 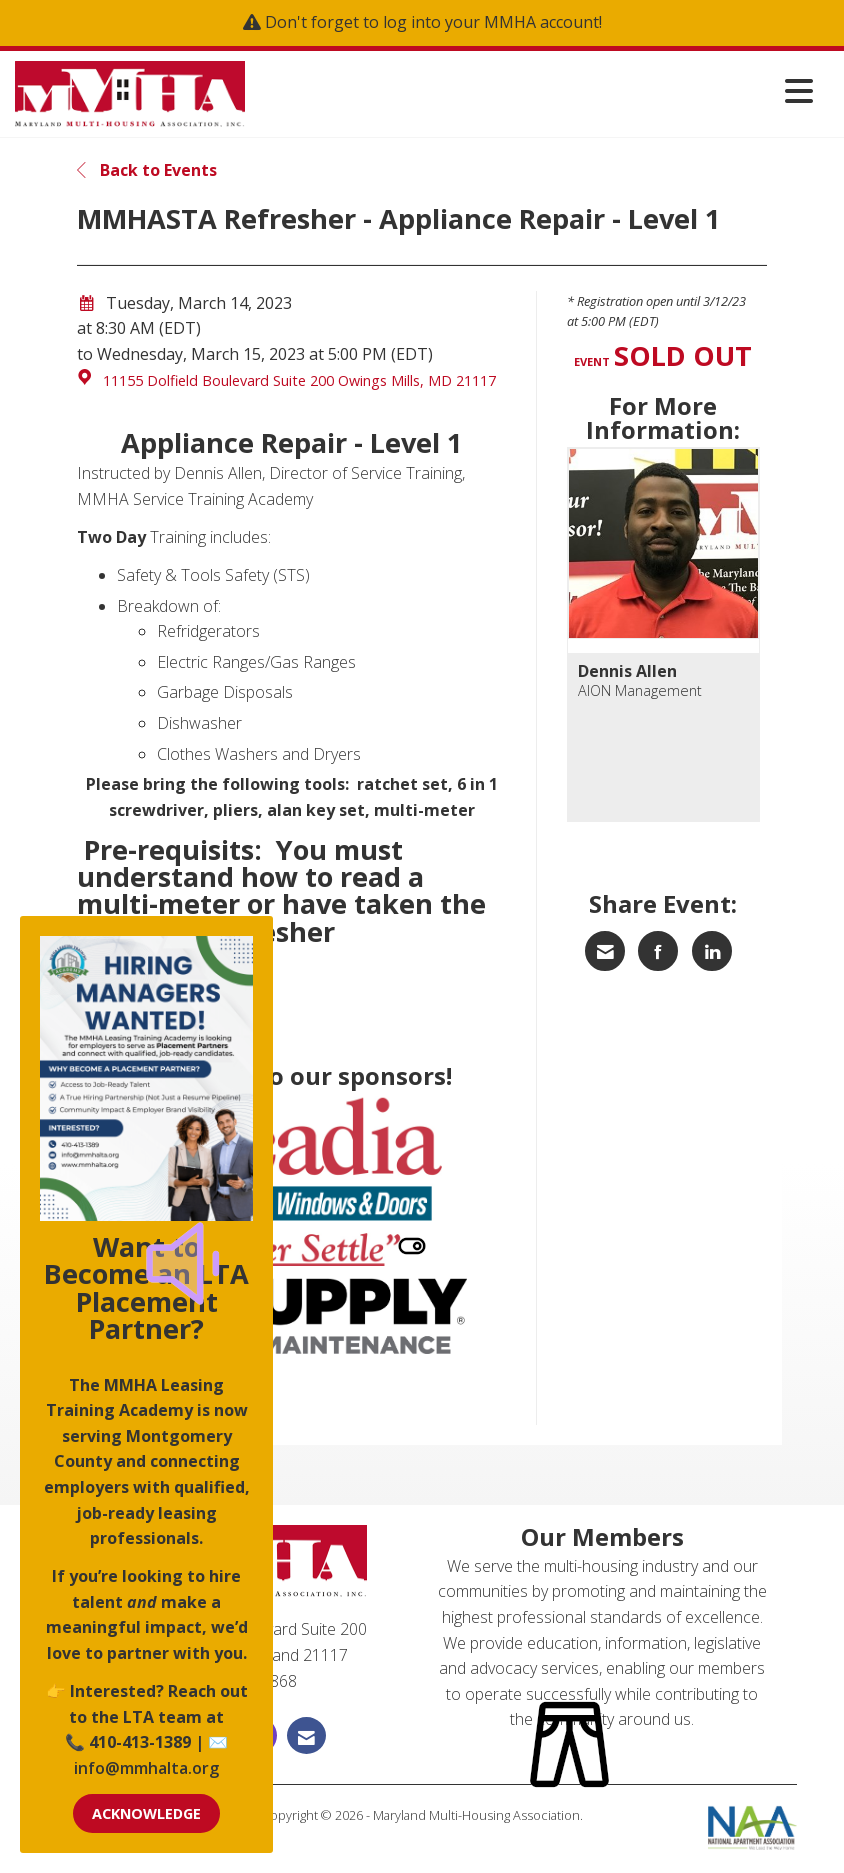 What do you see at coordinates (412, 1246) in the screenshot?
I see `toggle switch in the on position` at bounding box center [412, 1246].